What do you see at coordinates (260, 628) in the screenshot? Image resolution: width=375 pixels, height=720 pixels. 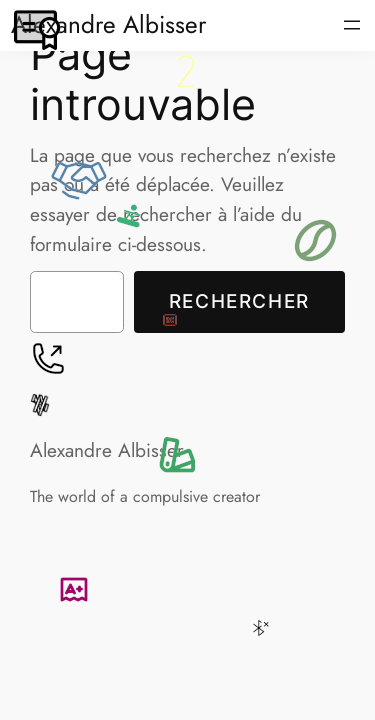 I see `bluetooth is disabled or turned off` at bounding box center [260, 628].